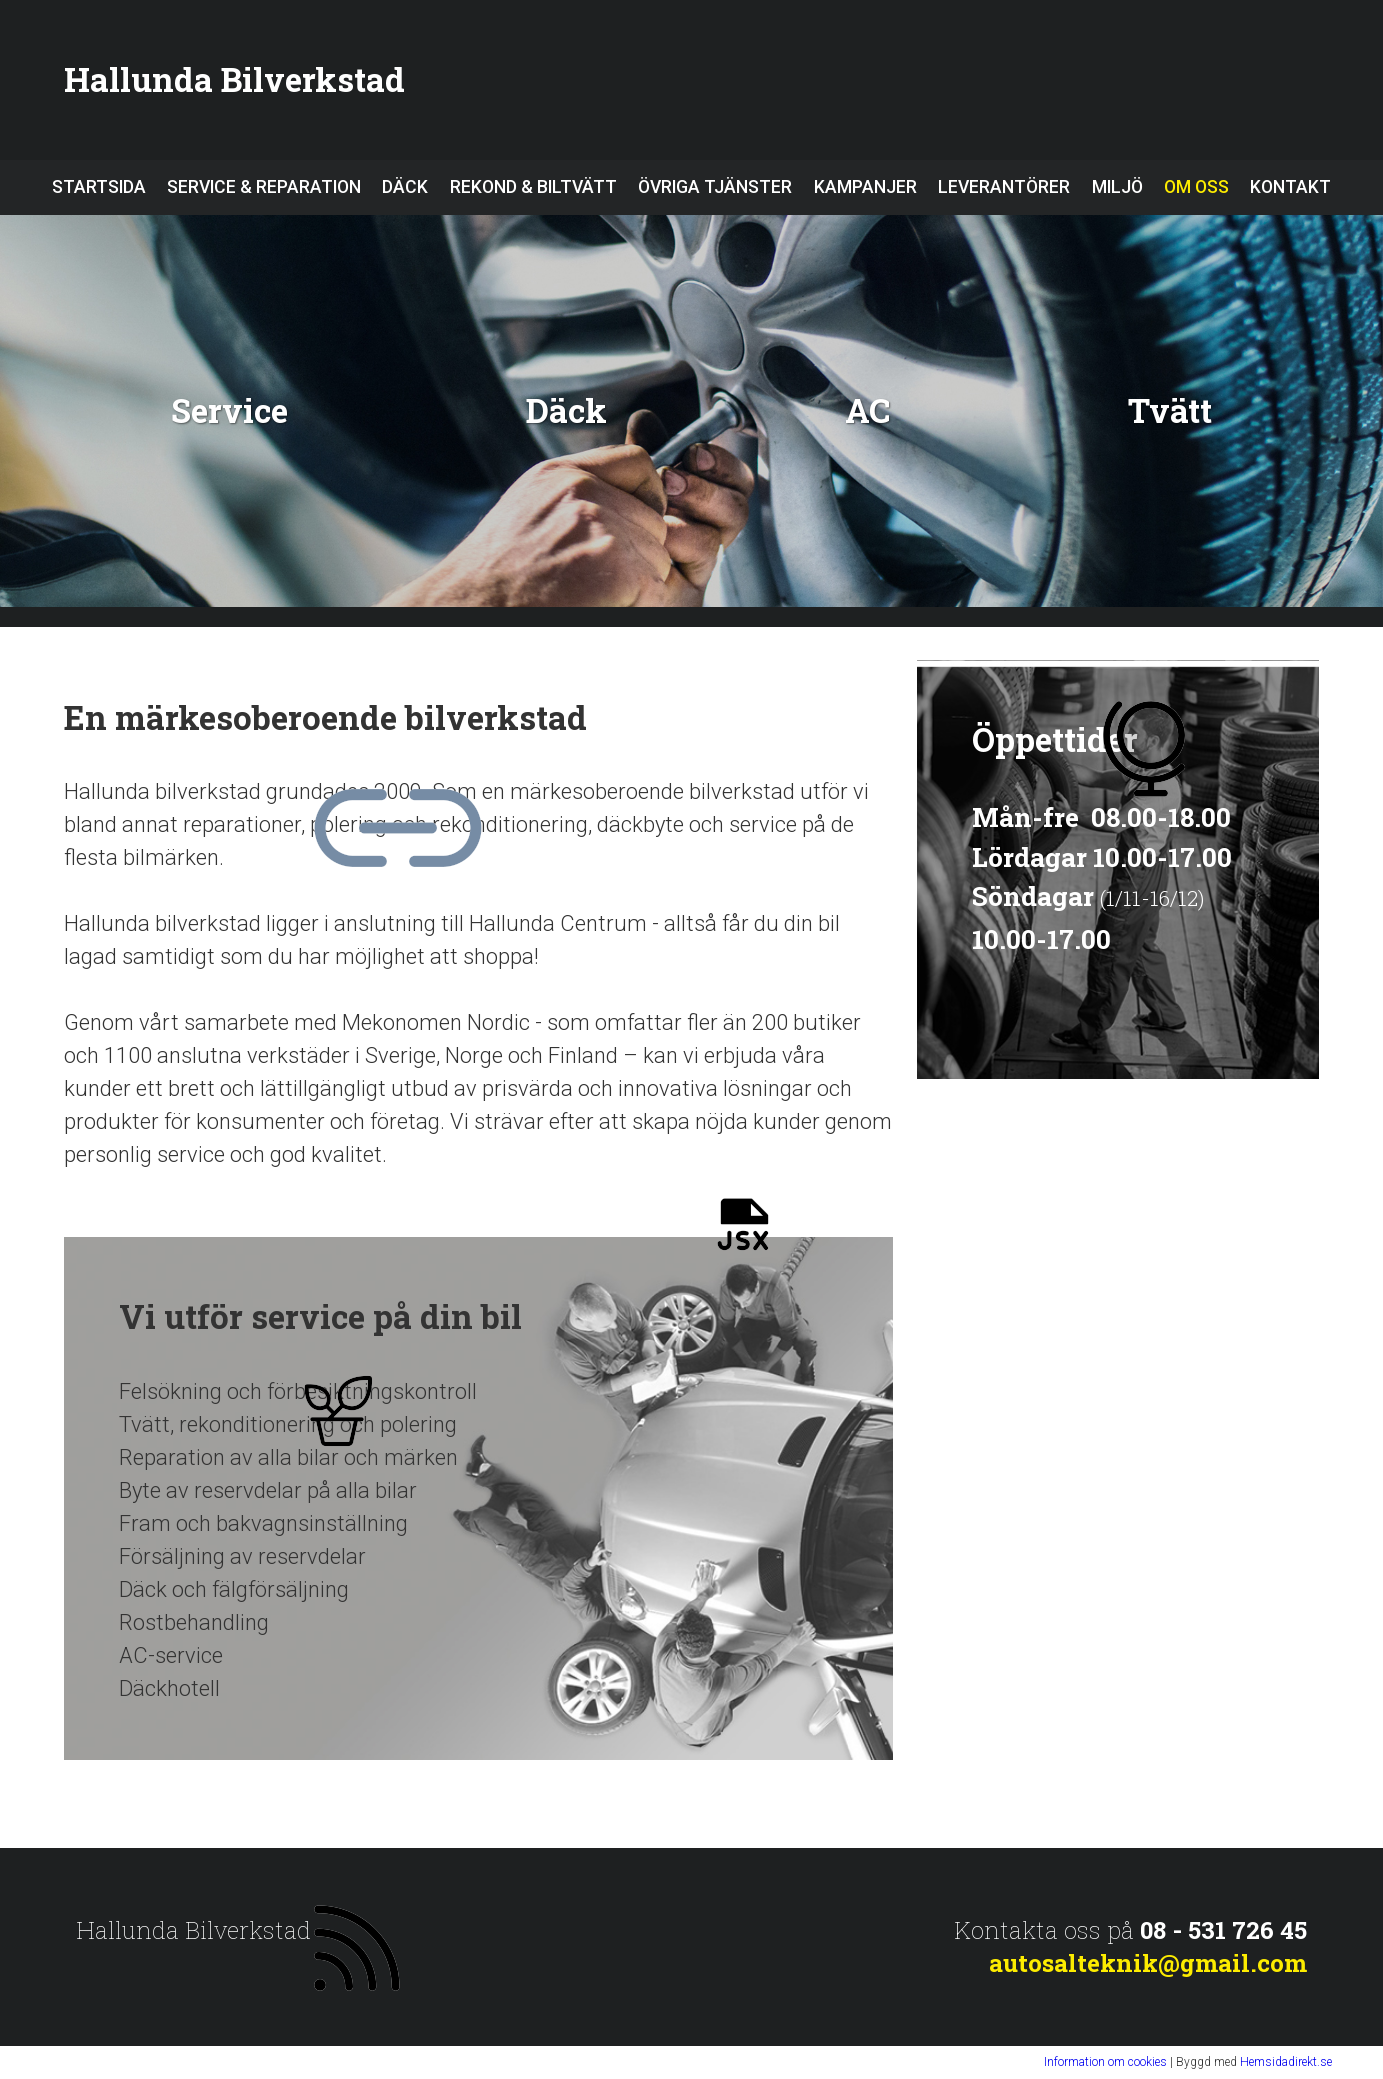 The image size is (1383, 2079). I want to click on subscribe to RSS feed, so click(353, 1952).